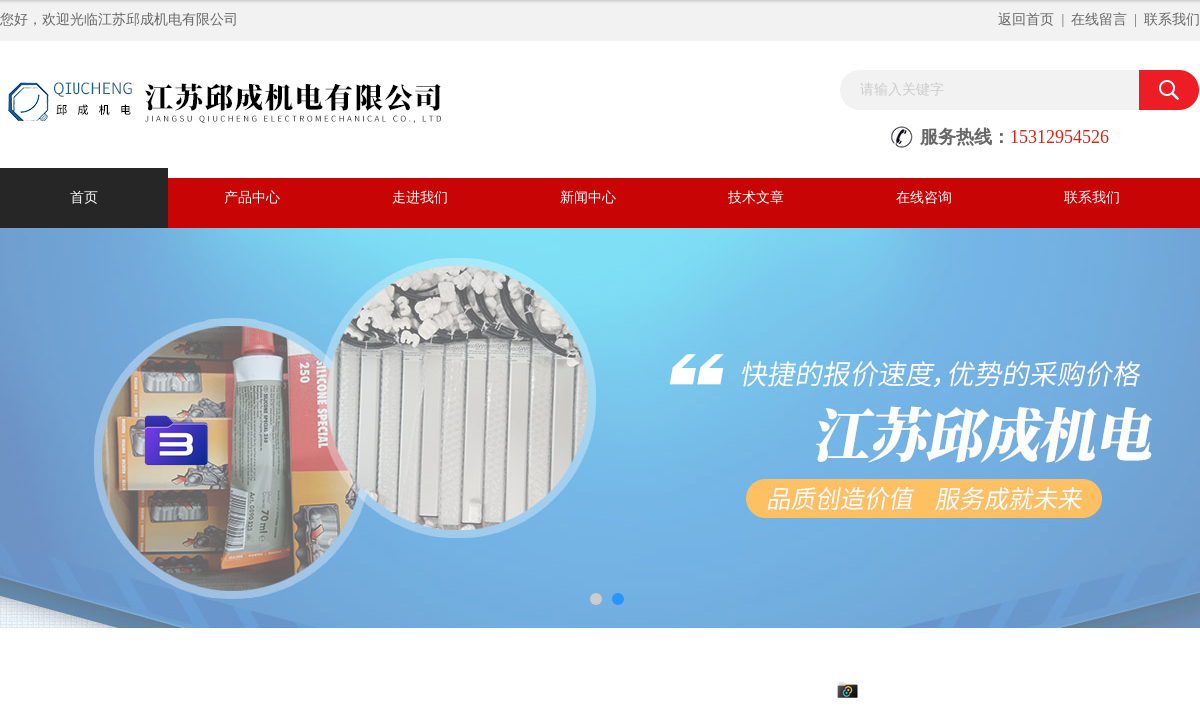 This screenshot has height=720, width=1200. Describe the element at coordinates (176, 442) in the screenshot. I see `rpcs3 emulator folder` at that location.